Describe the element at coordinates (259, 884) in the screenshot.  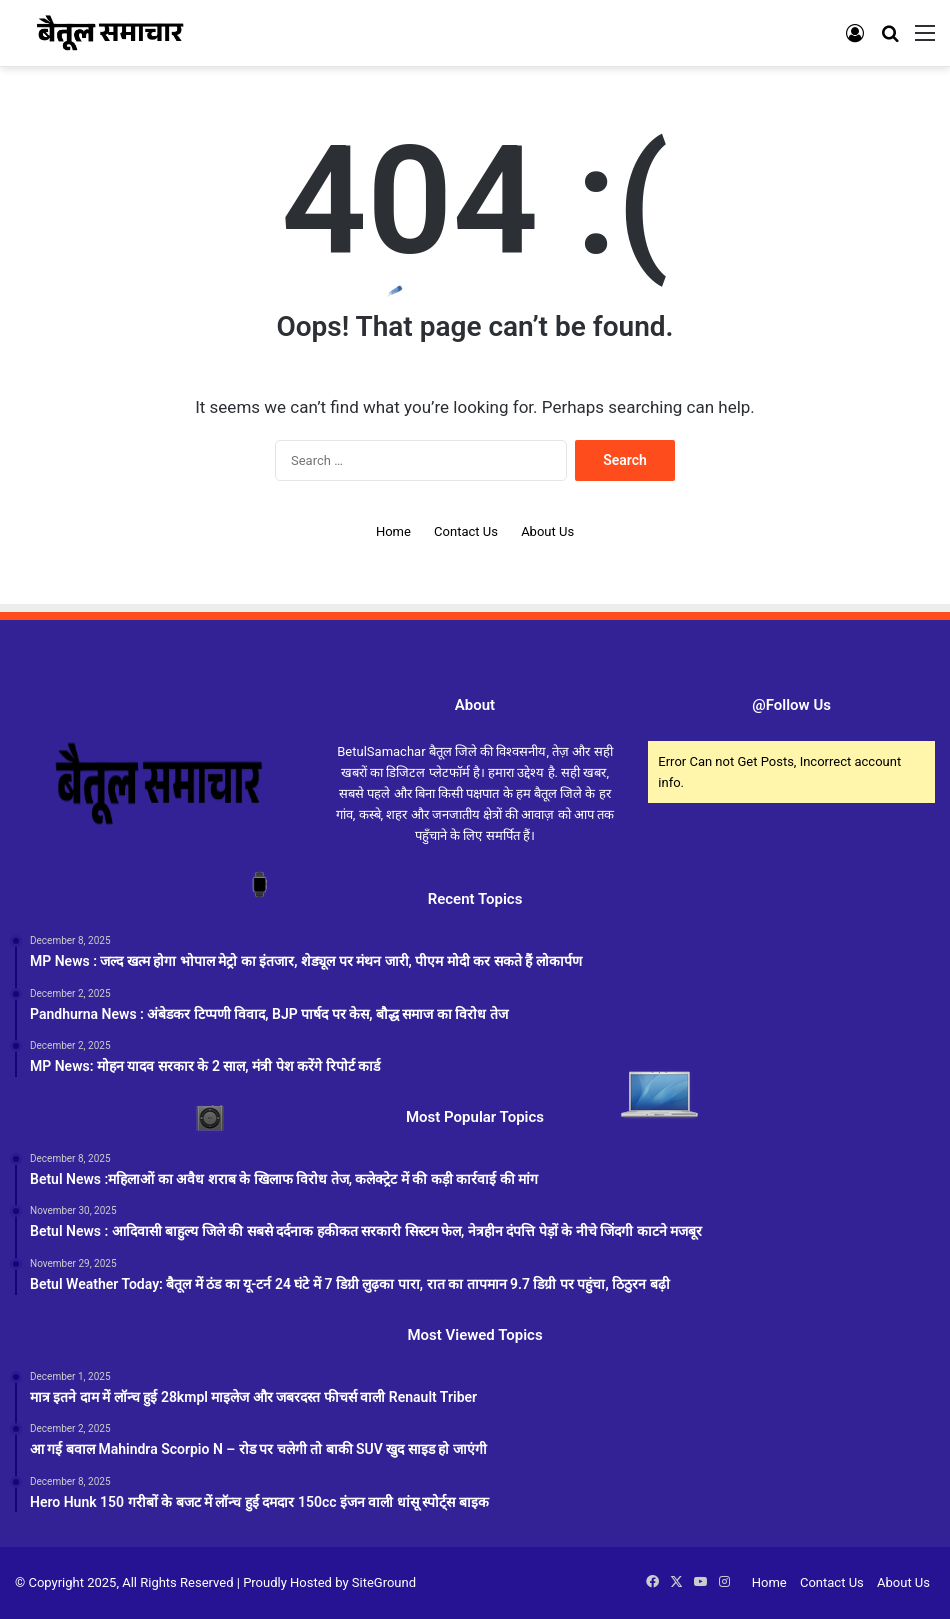
I see `apple watch series 3 device icon` at that location.